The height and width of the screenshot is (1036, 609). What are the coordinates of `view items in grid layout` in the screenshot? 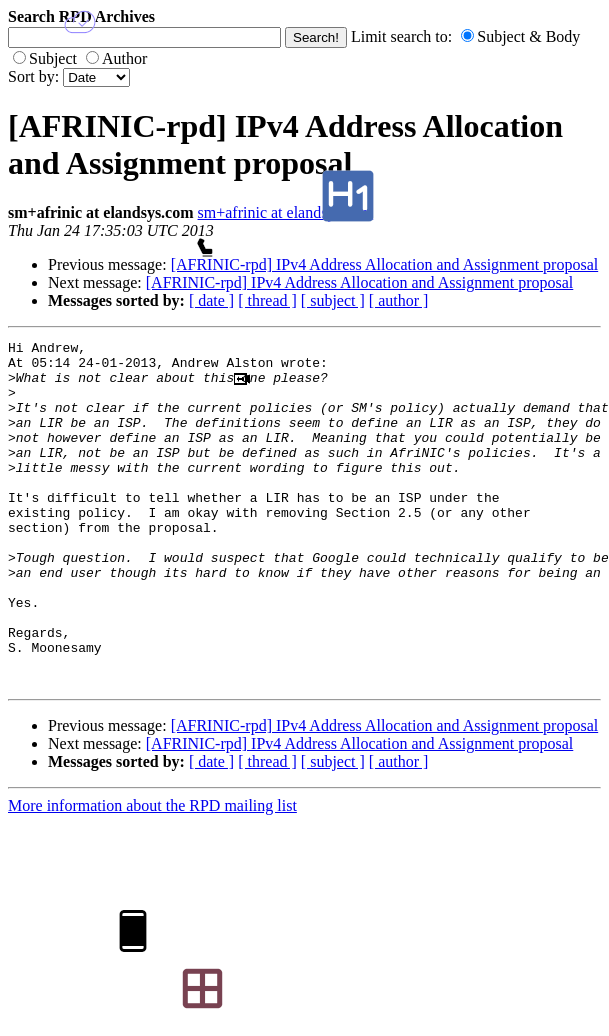 It's located at (202, 988).